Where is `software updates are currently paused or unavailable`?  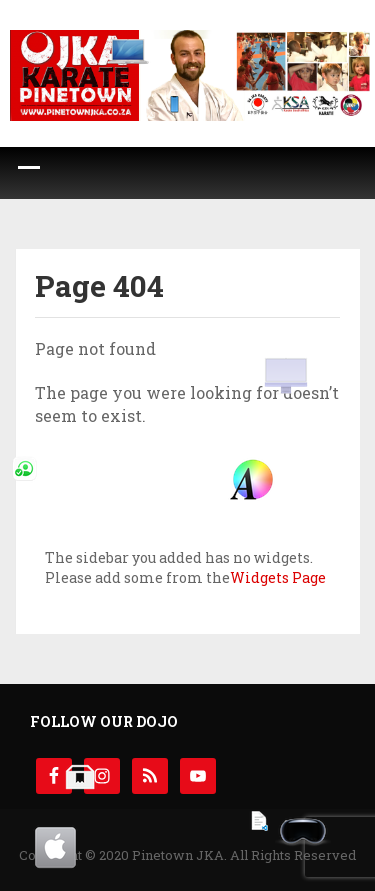 software updates are currently paused or unavailable is located at coordinates (80, 773).